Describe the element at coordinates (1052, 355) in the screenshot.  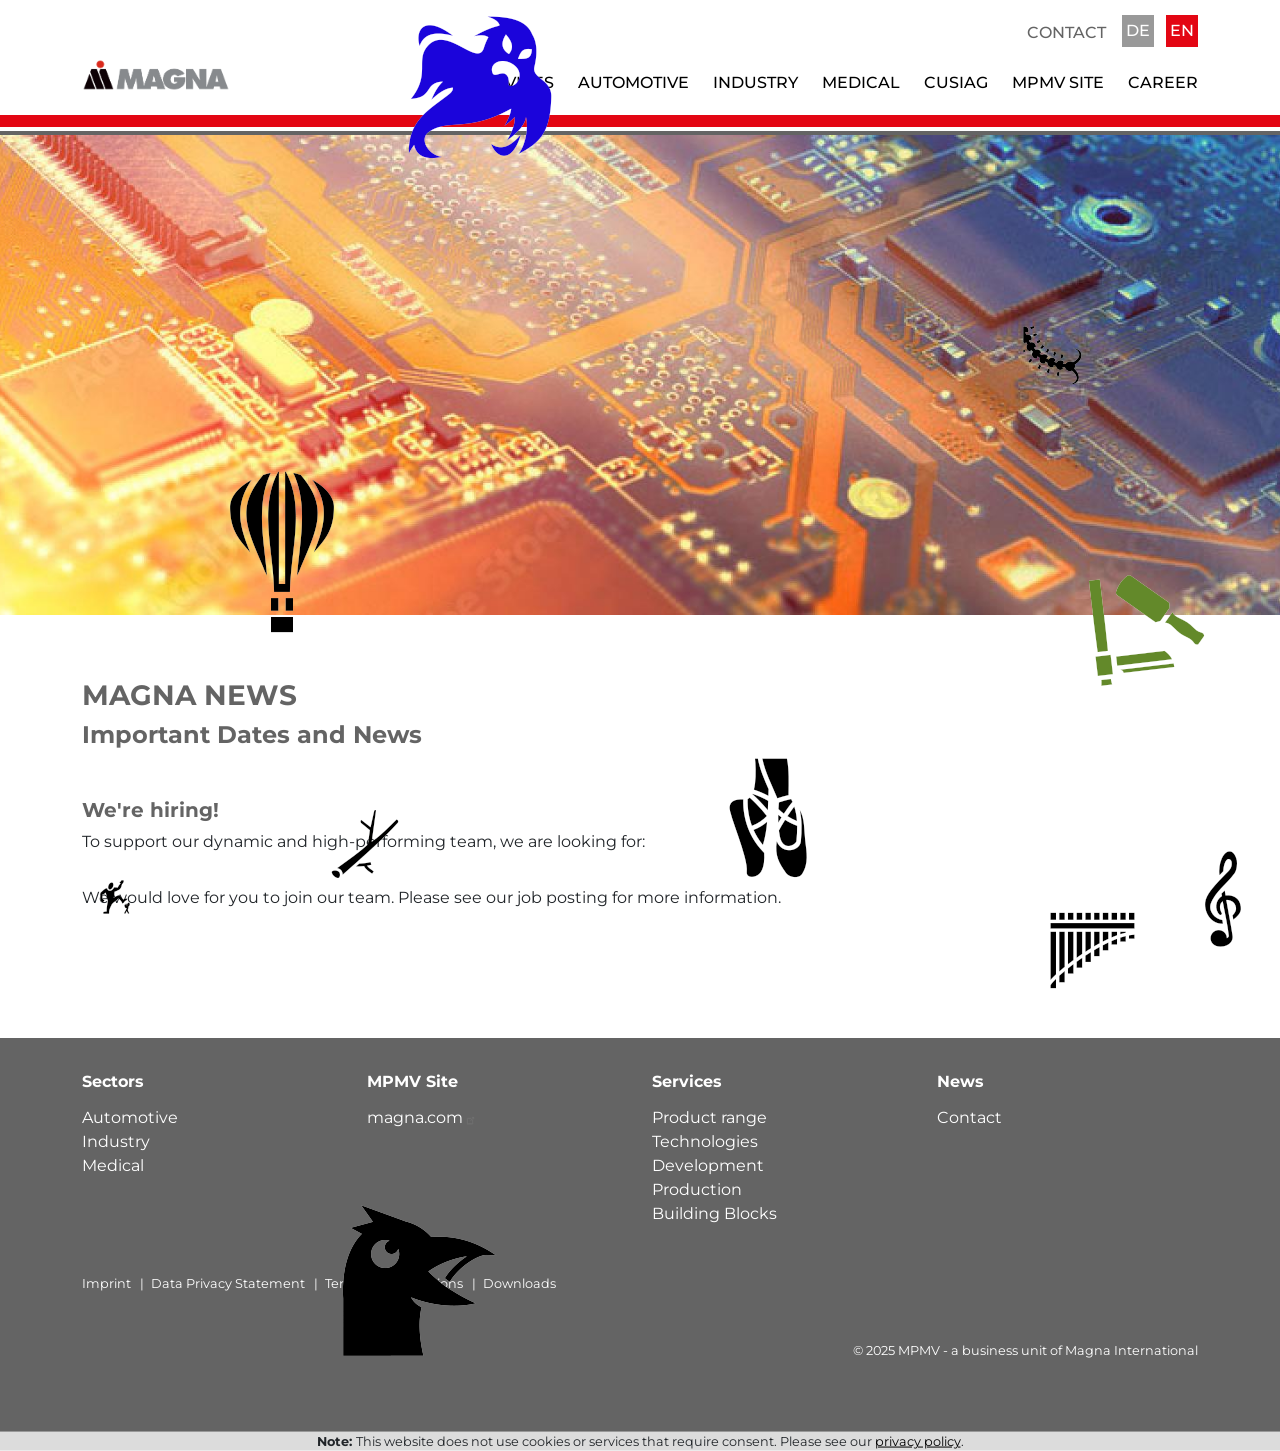
I see `indicates bug or pest-related content in a game` at that location.